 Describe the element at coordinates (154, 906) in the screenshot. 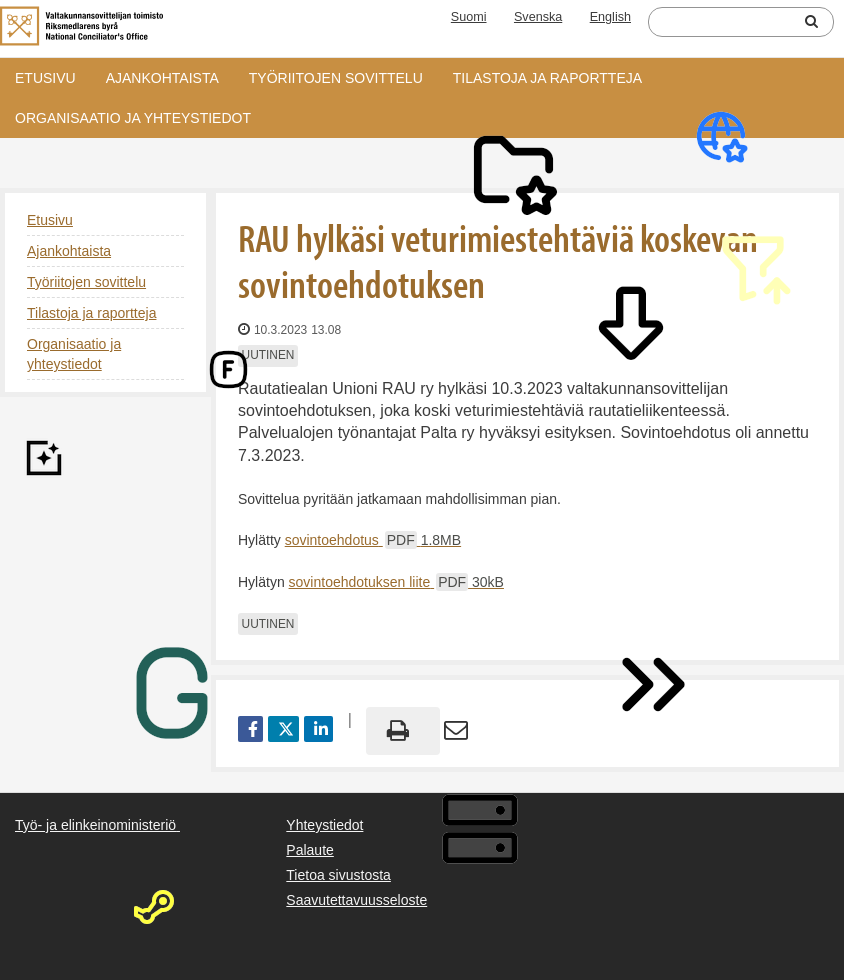

I see `open Steam gaming platform` at that location.